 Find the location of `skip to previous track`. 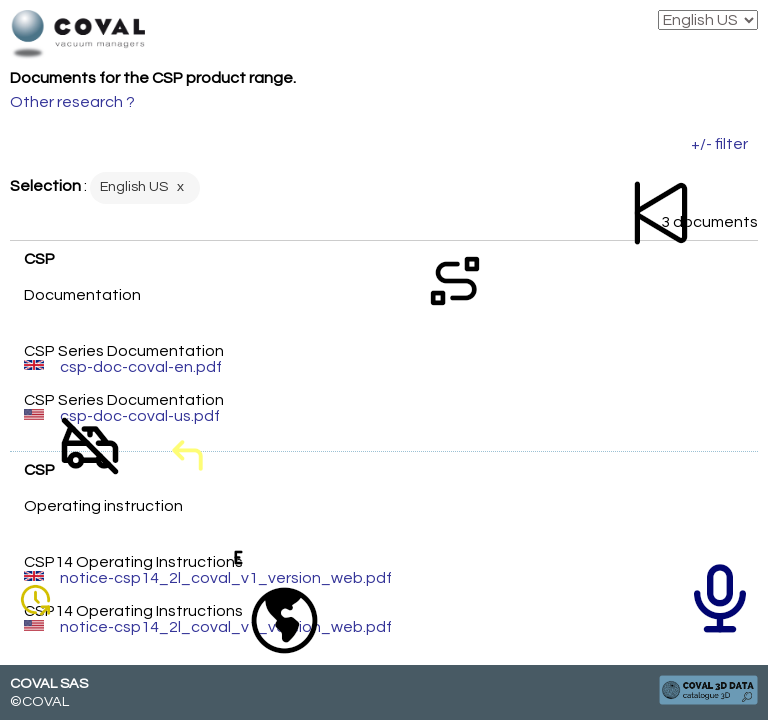

skip to previous track is located at coordinates (661, 213).